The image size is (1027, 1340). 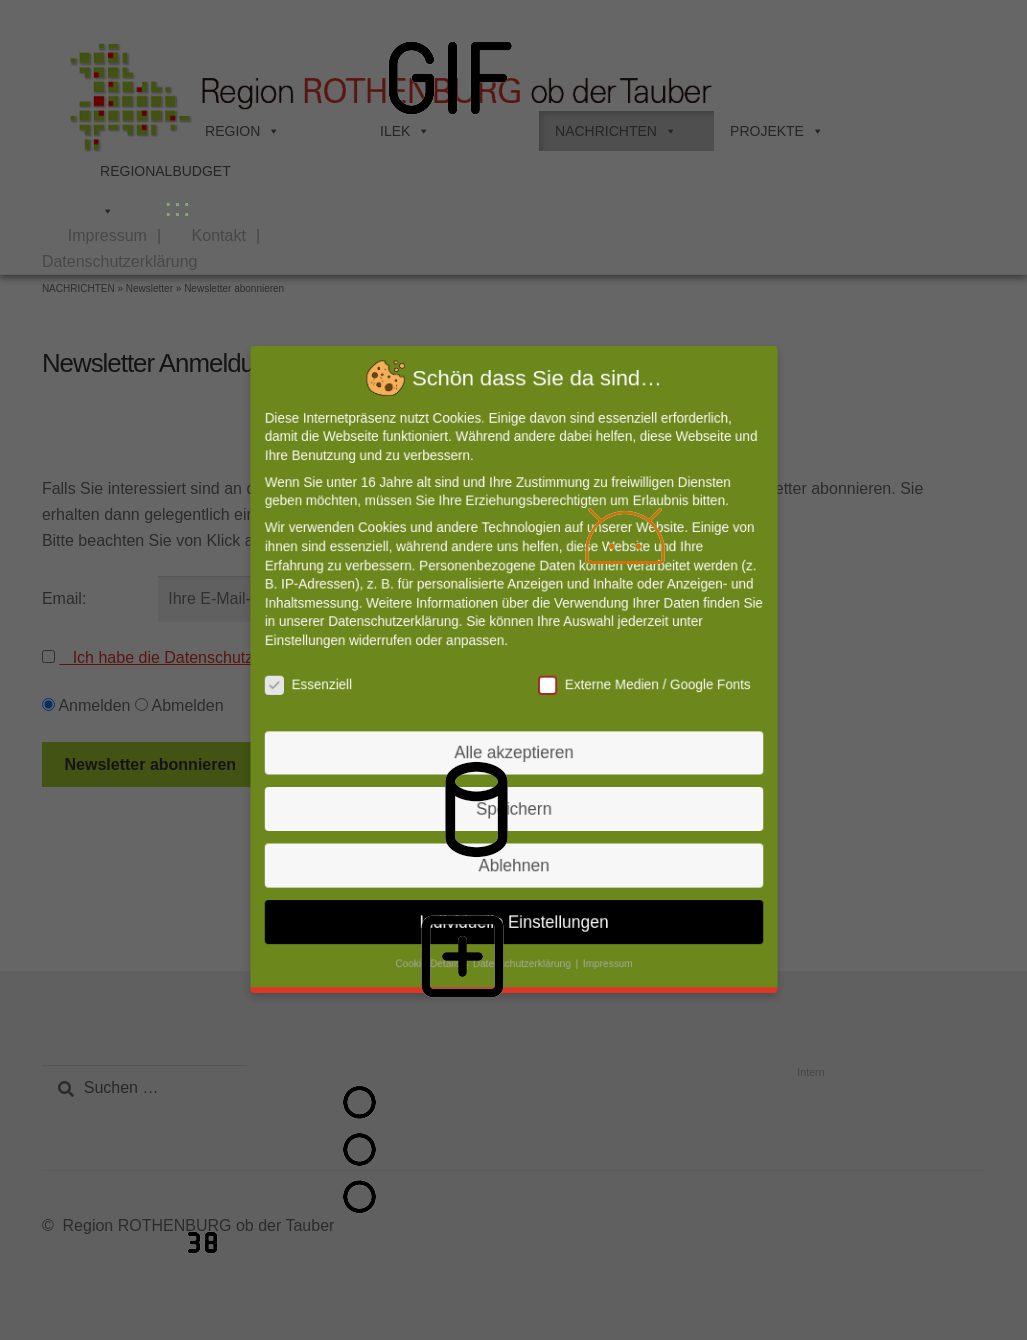 I want to click on drag to reorder items, so click(x=177, y=209).